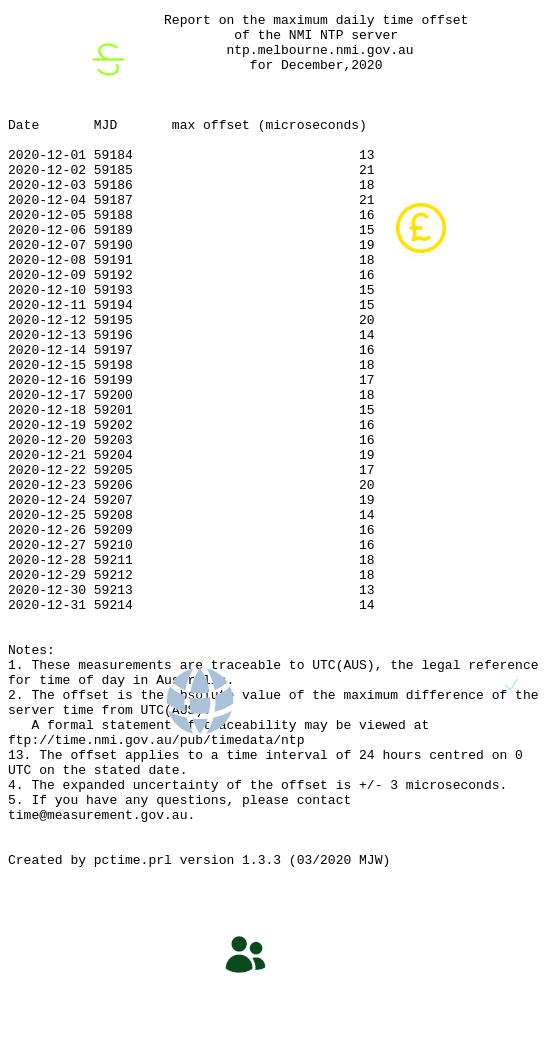  I want to click on view balance in british pounds, so click(421, 228).